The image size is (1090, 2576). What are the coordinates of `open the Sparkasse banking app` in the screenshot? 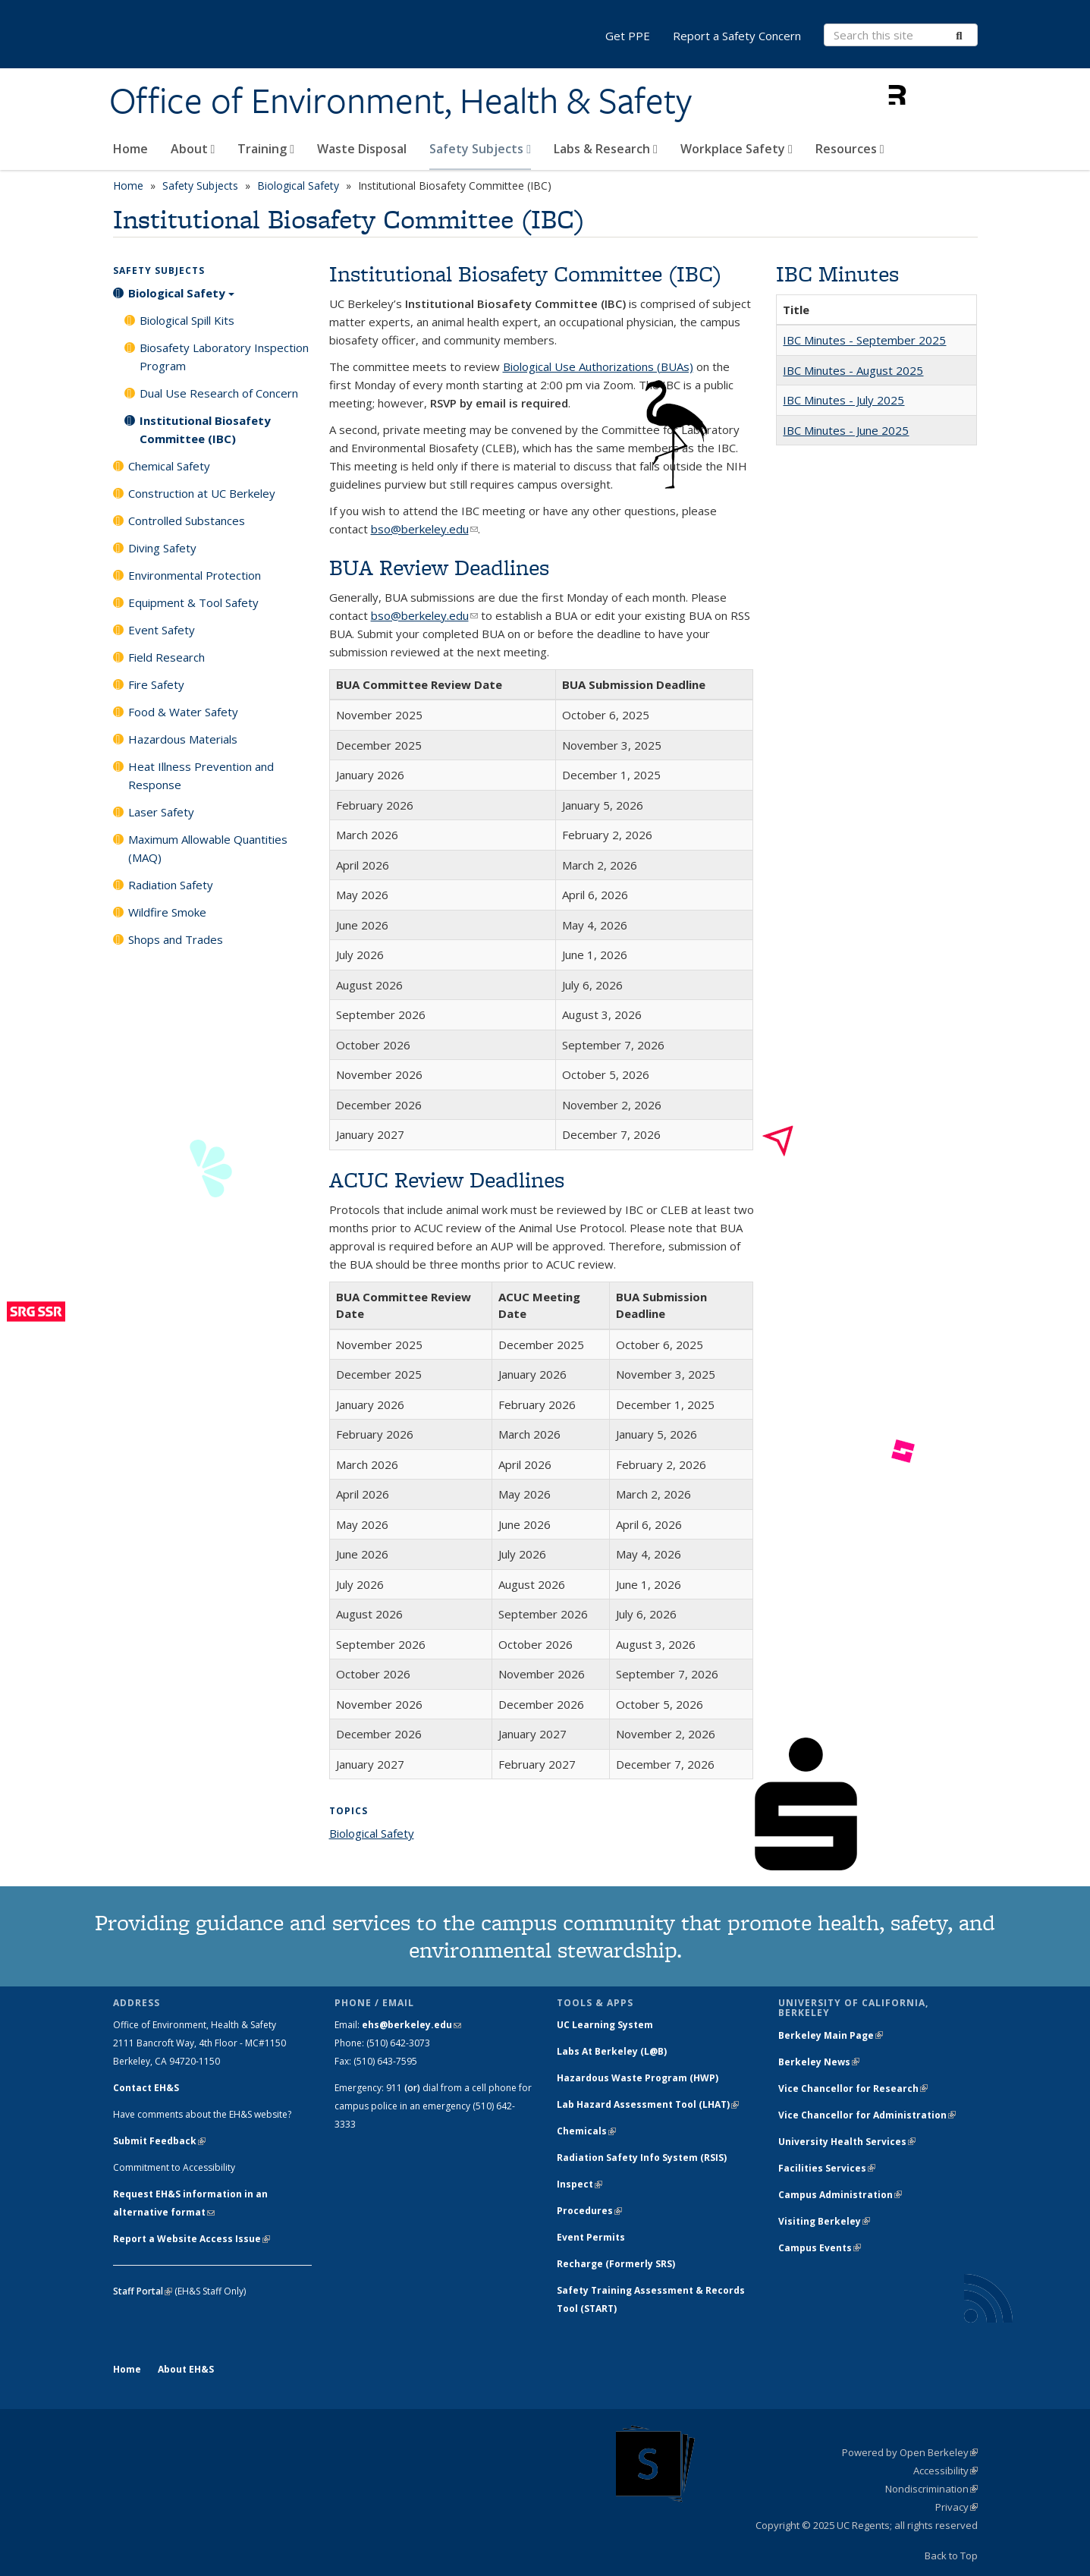 It's located at (806, 1804).